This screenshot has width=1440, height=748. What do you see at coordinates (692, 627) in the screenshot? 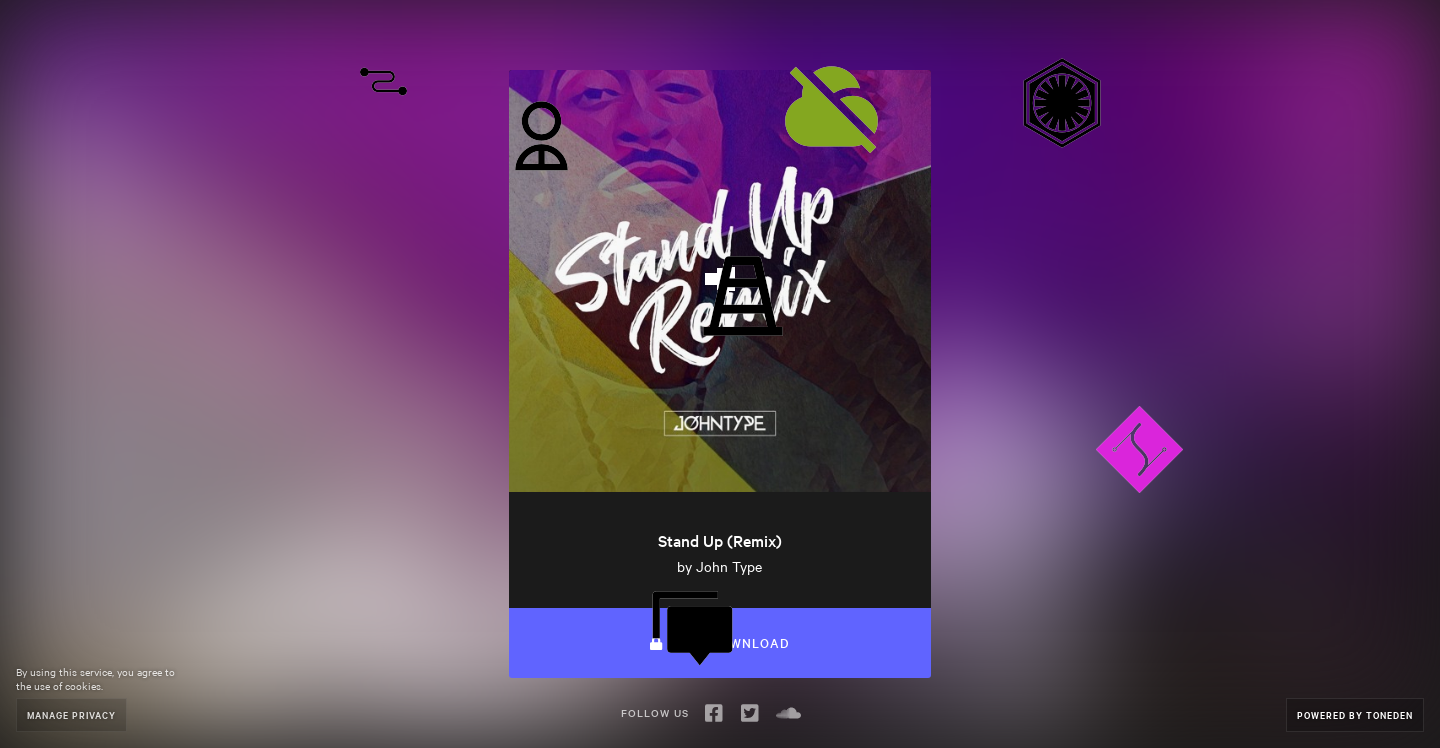
I see `start a discussion or group conversation` at bounding box center [692, 627].